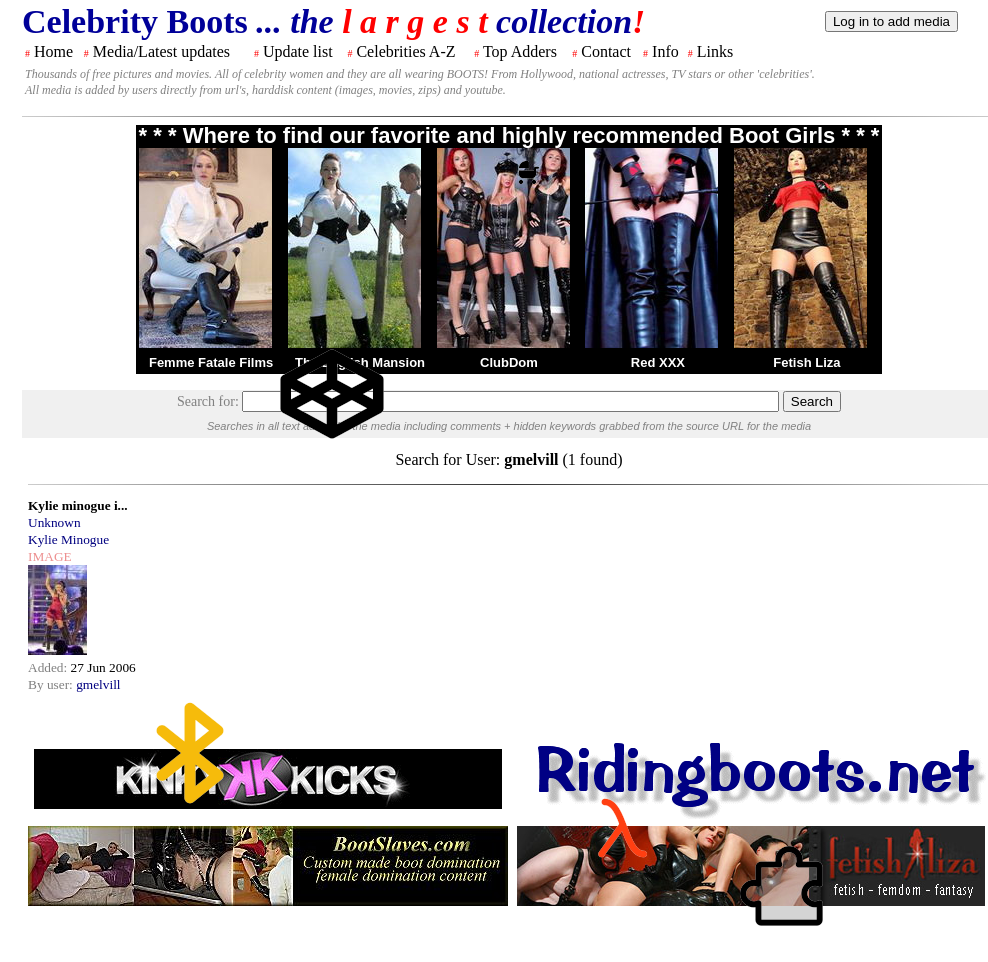 Image resolution: width=988 pixels, height=962 pixels. What do you see at coordinates (332, 394) in the screenshot?
I see `open CodePen profile or projects` at bounding box center [332, 394].